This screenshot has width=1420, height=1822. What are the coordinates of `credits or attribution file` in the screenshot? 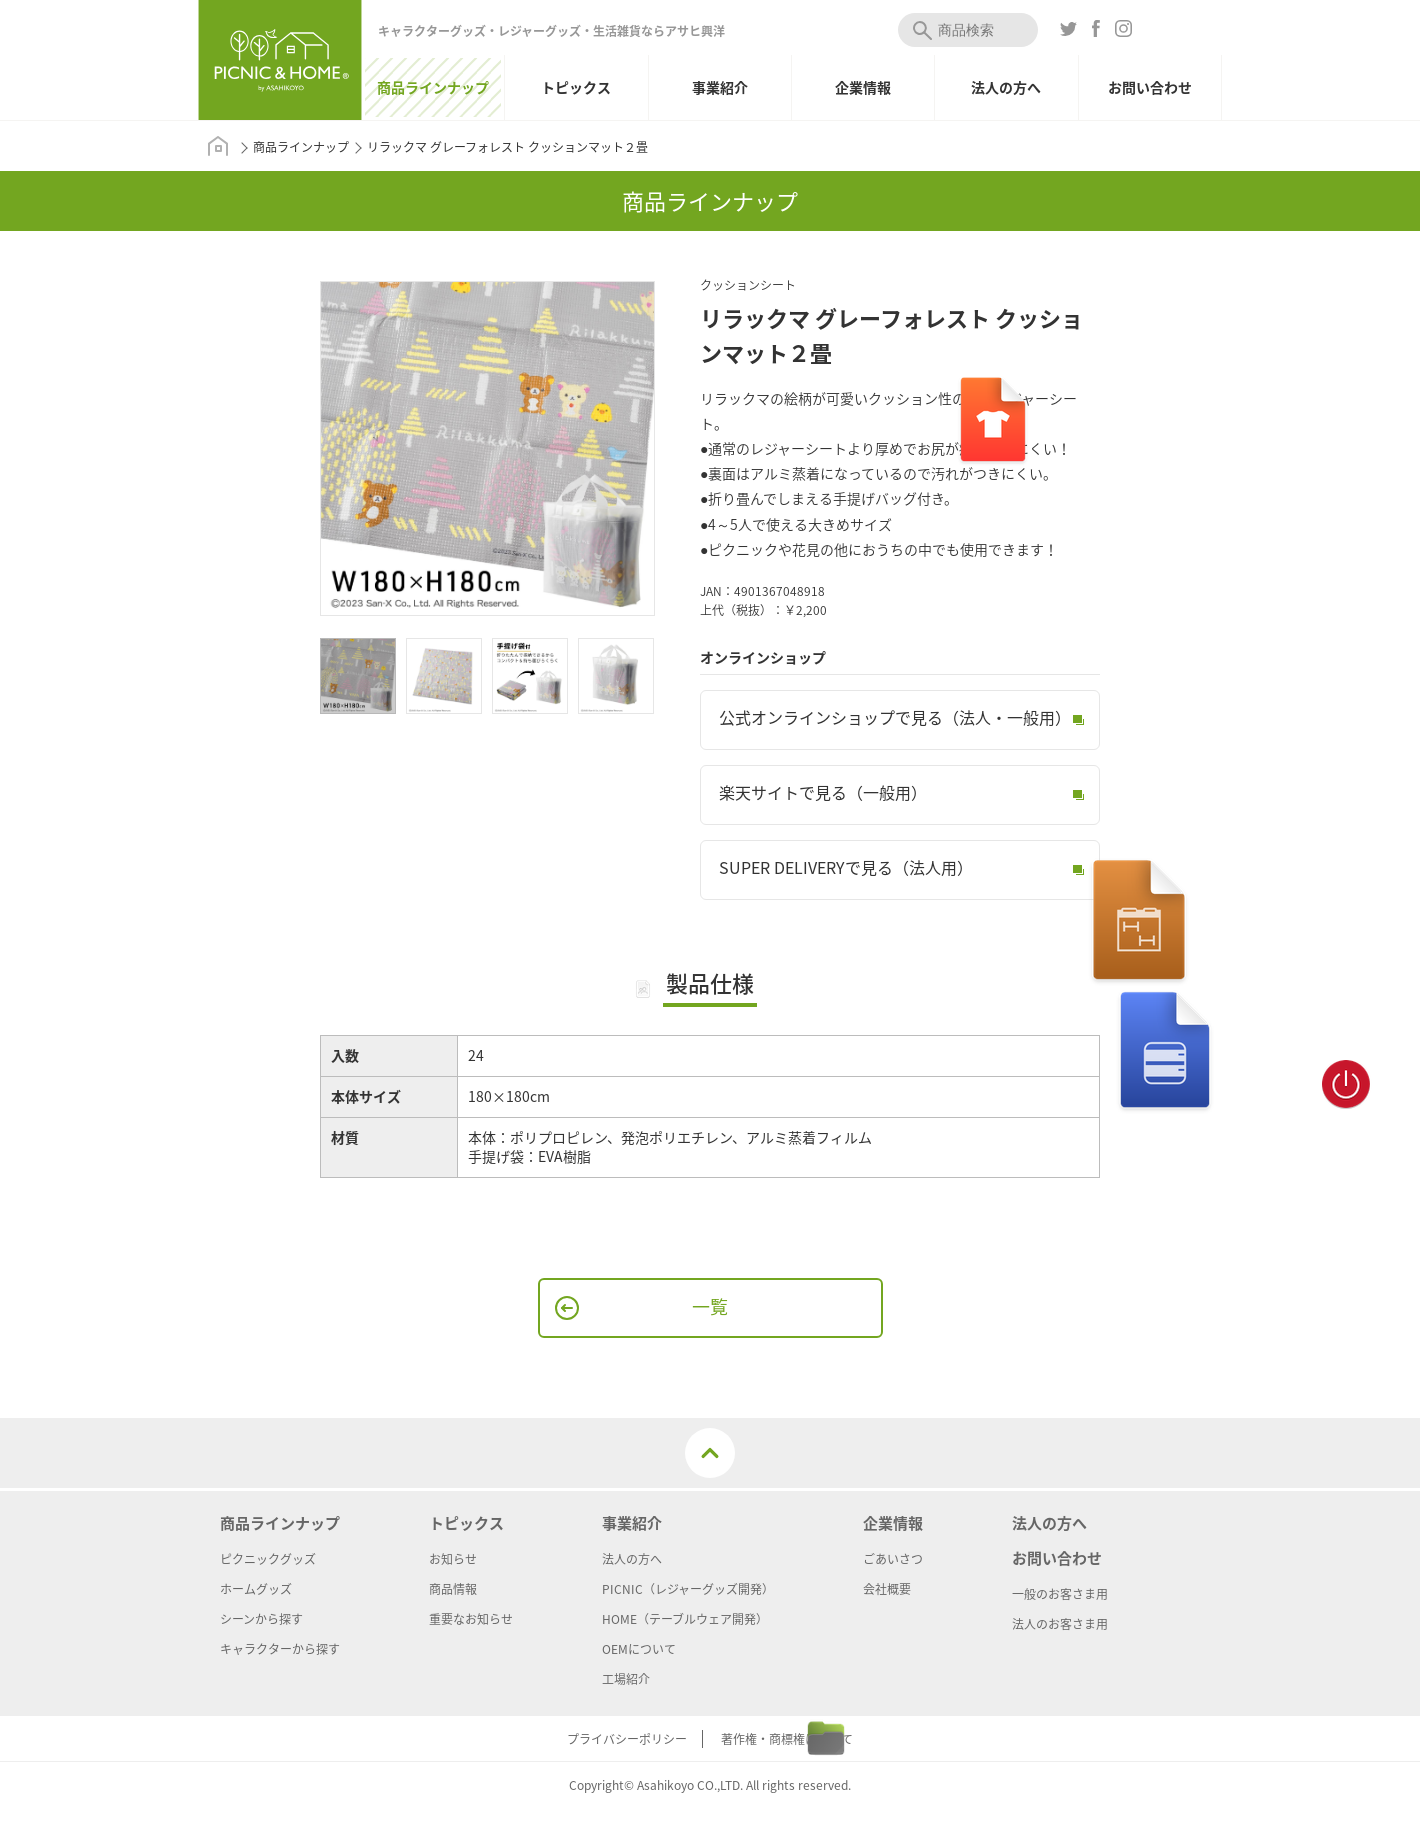 It's located at (643, 989).